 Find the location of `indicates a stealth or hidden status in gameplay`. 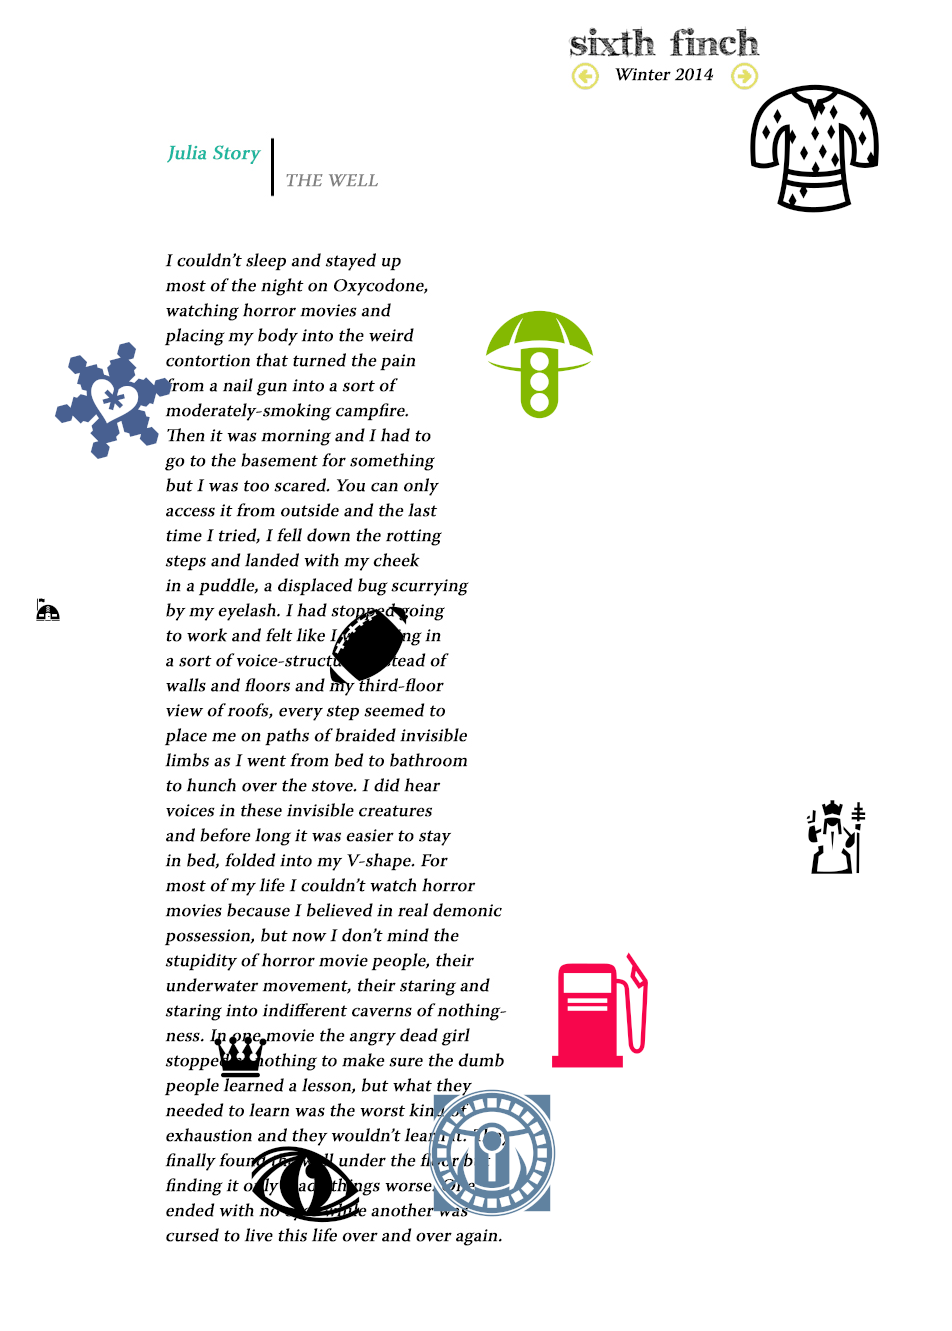

indicates a stealth or hidden status in gameplay is located at coordinates (305, 1184).